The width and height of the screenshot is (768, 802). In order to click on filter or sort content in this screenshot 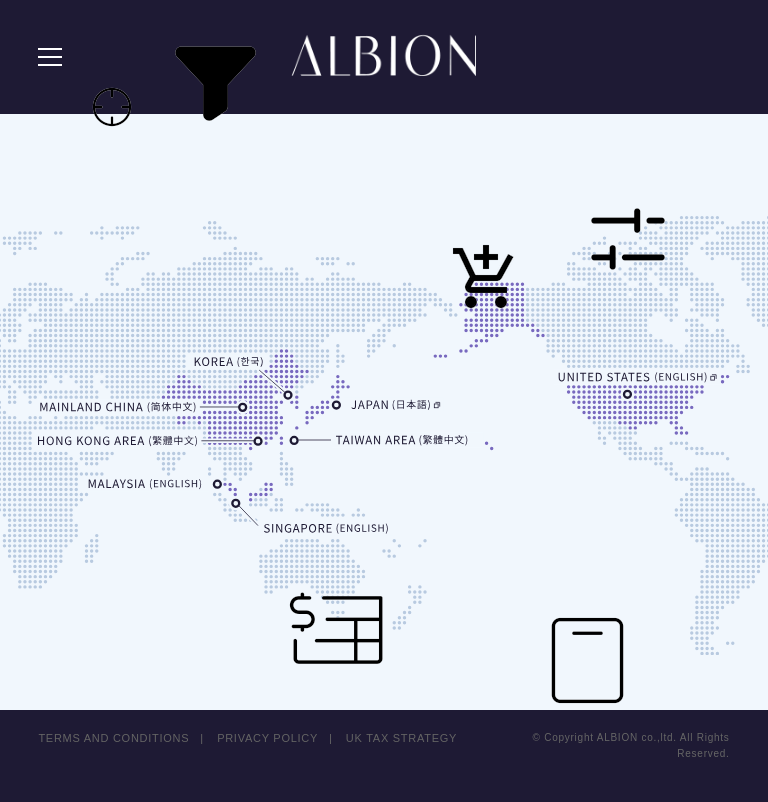, I will do `click(215, 80)`.